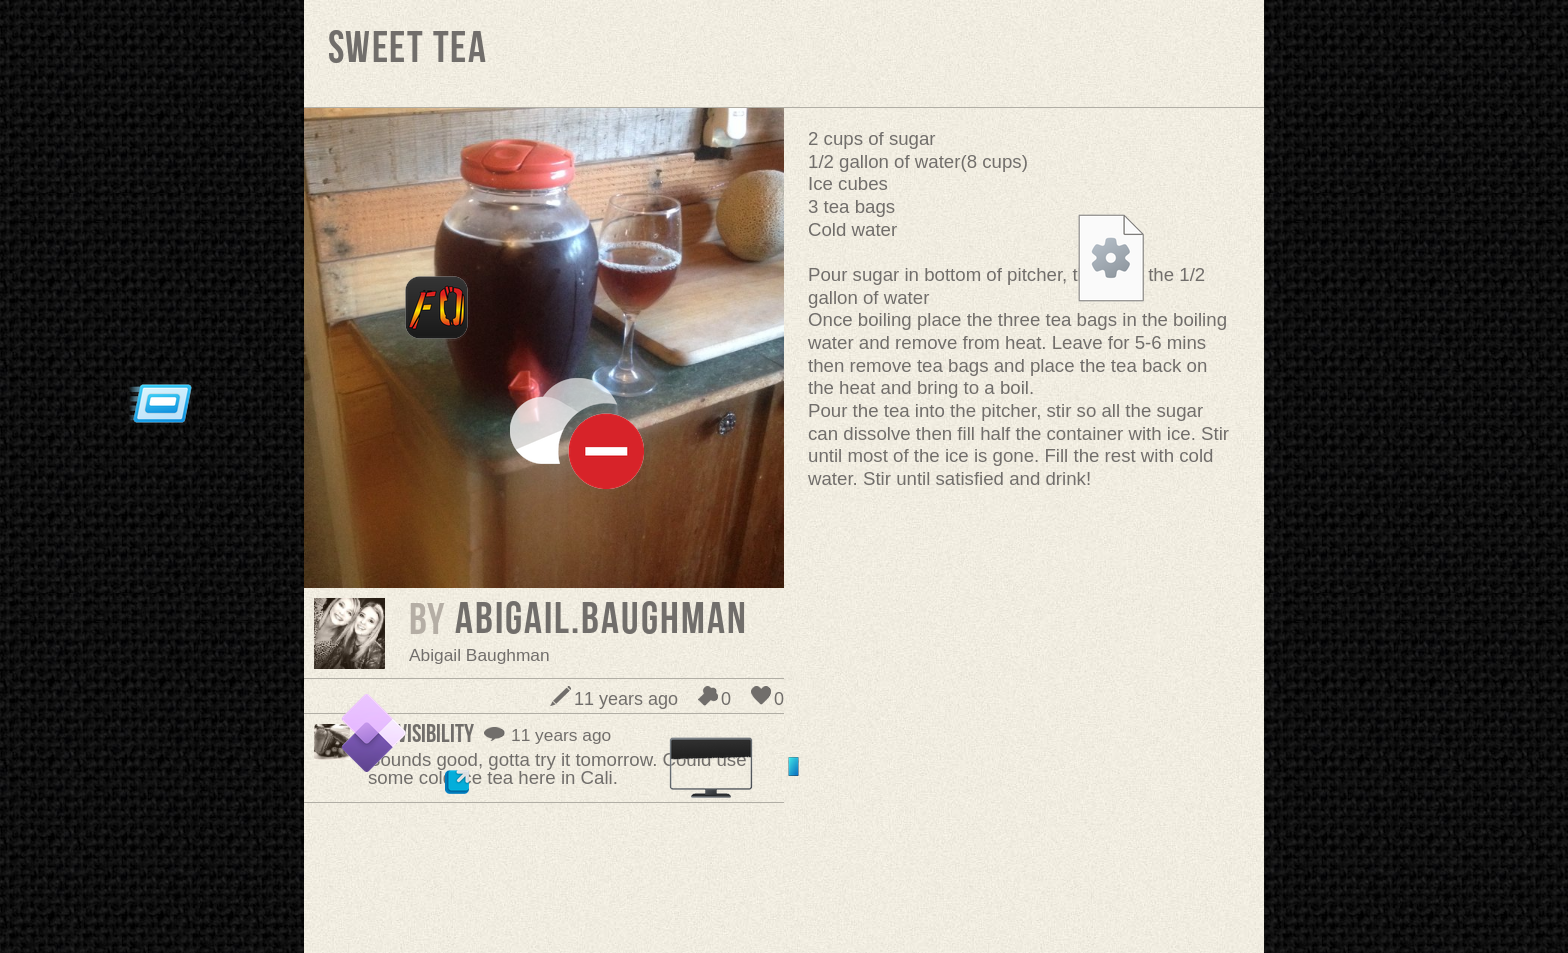 The height and width of the screenshot is (953, 1568). Describe the element at coordinates (372, 733) in the screenshot. I see `open microsoft power apps operations` at that location.